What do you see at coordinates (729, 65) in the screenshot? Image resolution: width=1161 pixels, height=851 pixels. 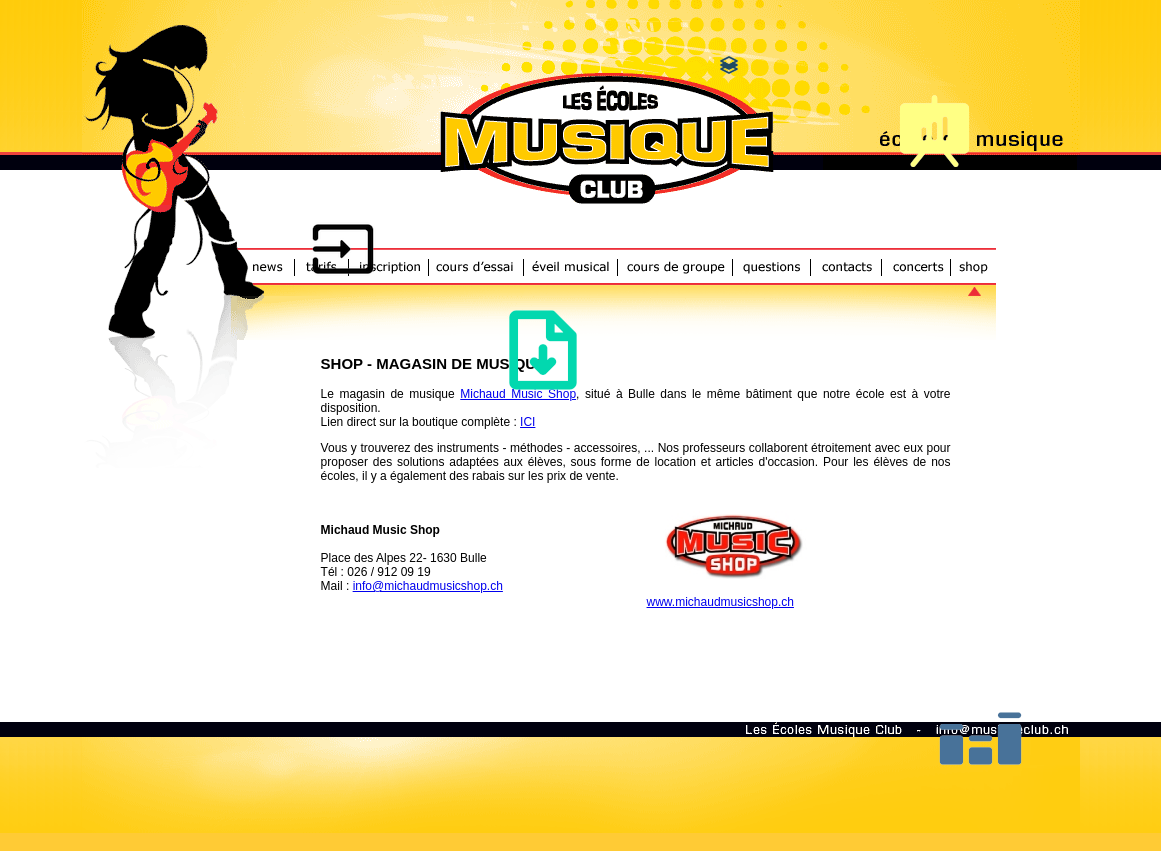 I see `view middle layer in a stack` at bounding box center [729, 65].